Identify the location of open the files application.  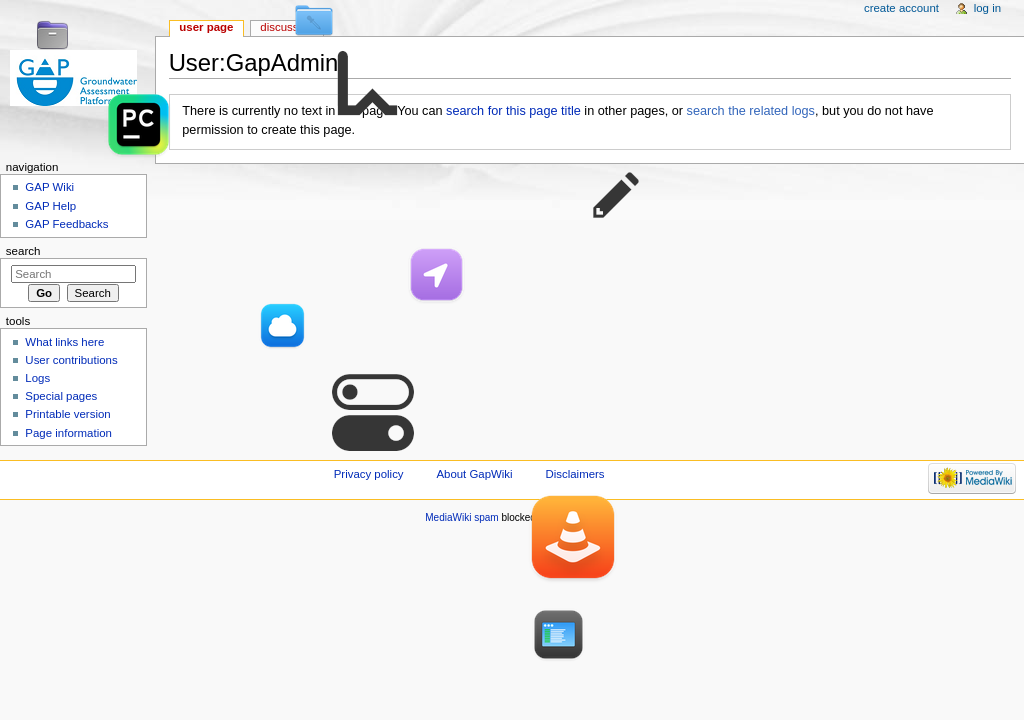
(52, 34).